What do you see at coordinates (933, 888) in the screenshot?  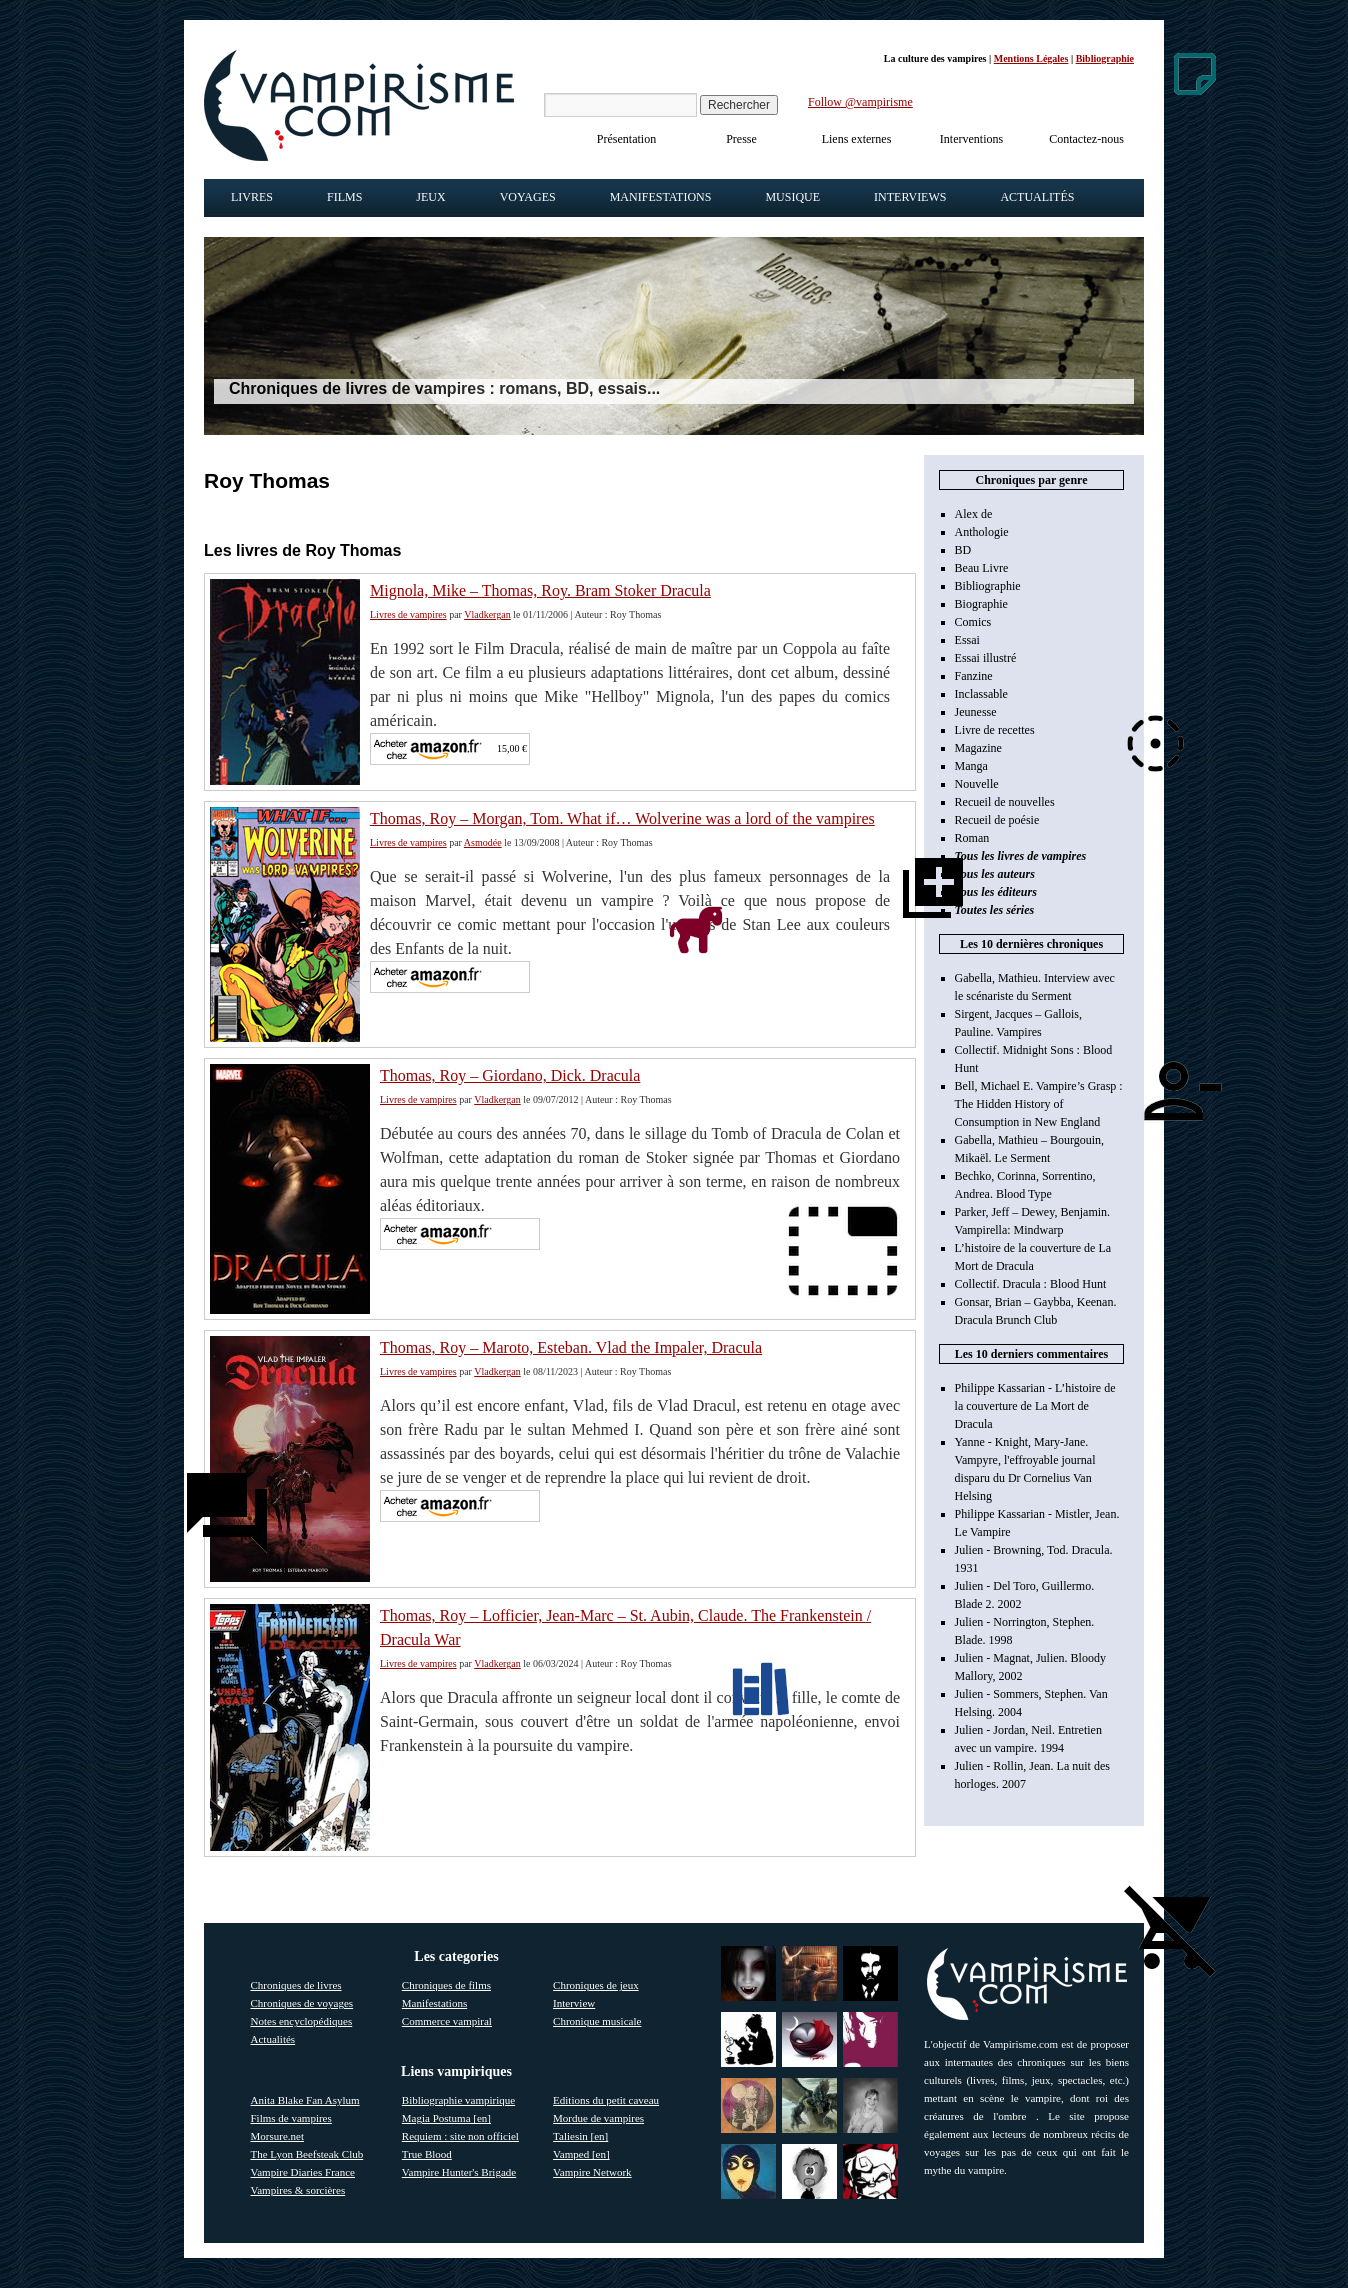 I see `add item to your library` at bounding box center [933, 888].